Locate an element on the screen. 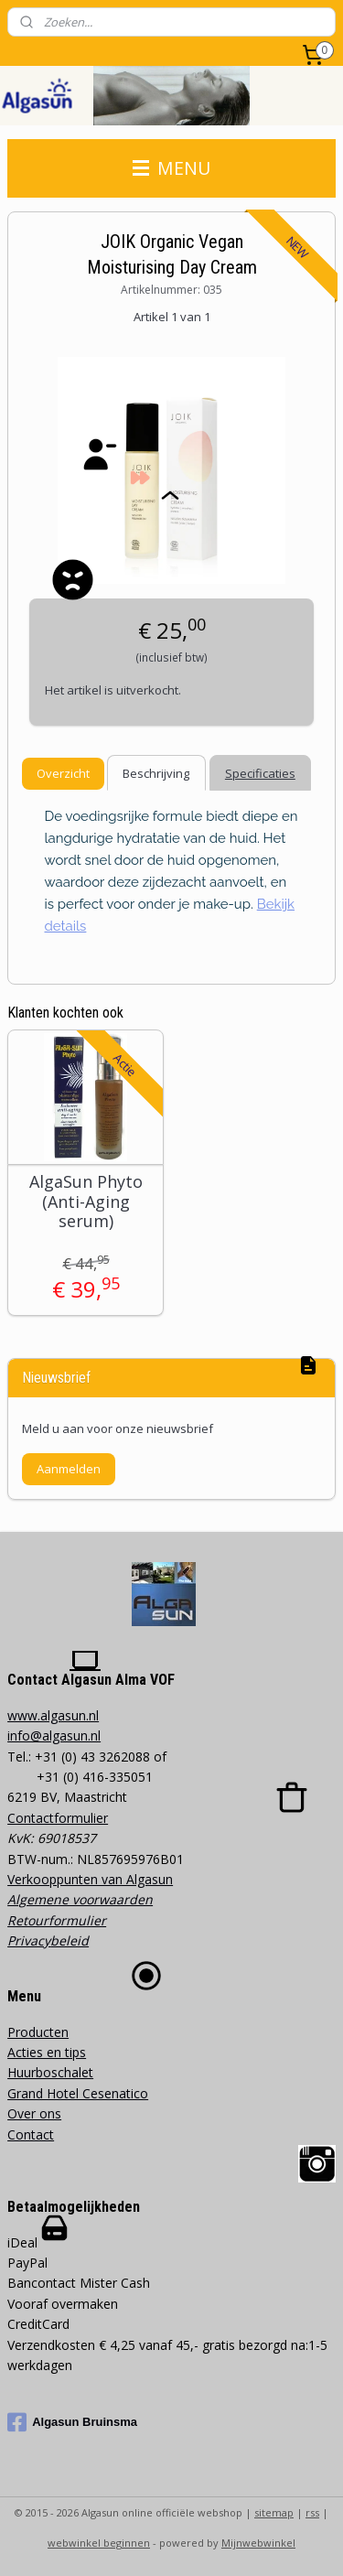 The height and width of the screenshot is (2576, 343). skip to the next track is located at coordinates (139, 478).